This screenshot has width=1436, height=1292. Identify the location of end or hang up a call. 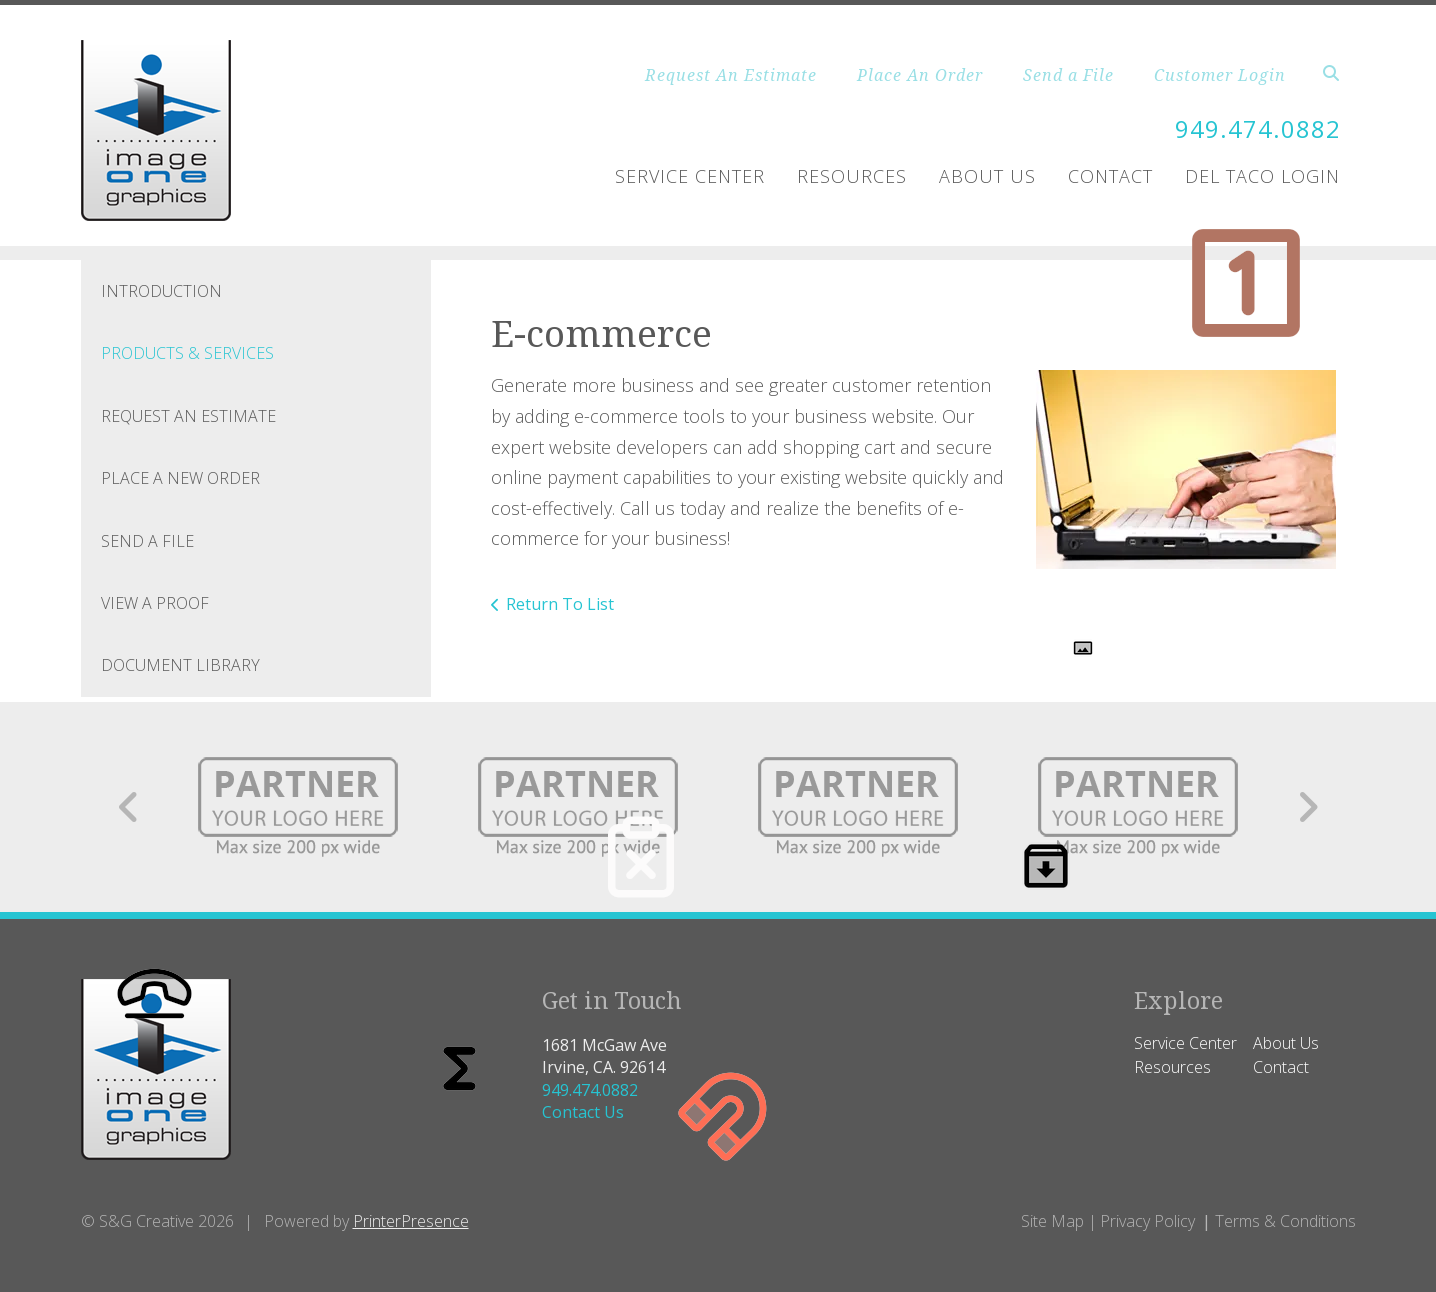
(154, 993).